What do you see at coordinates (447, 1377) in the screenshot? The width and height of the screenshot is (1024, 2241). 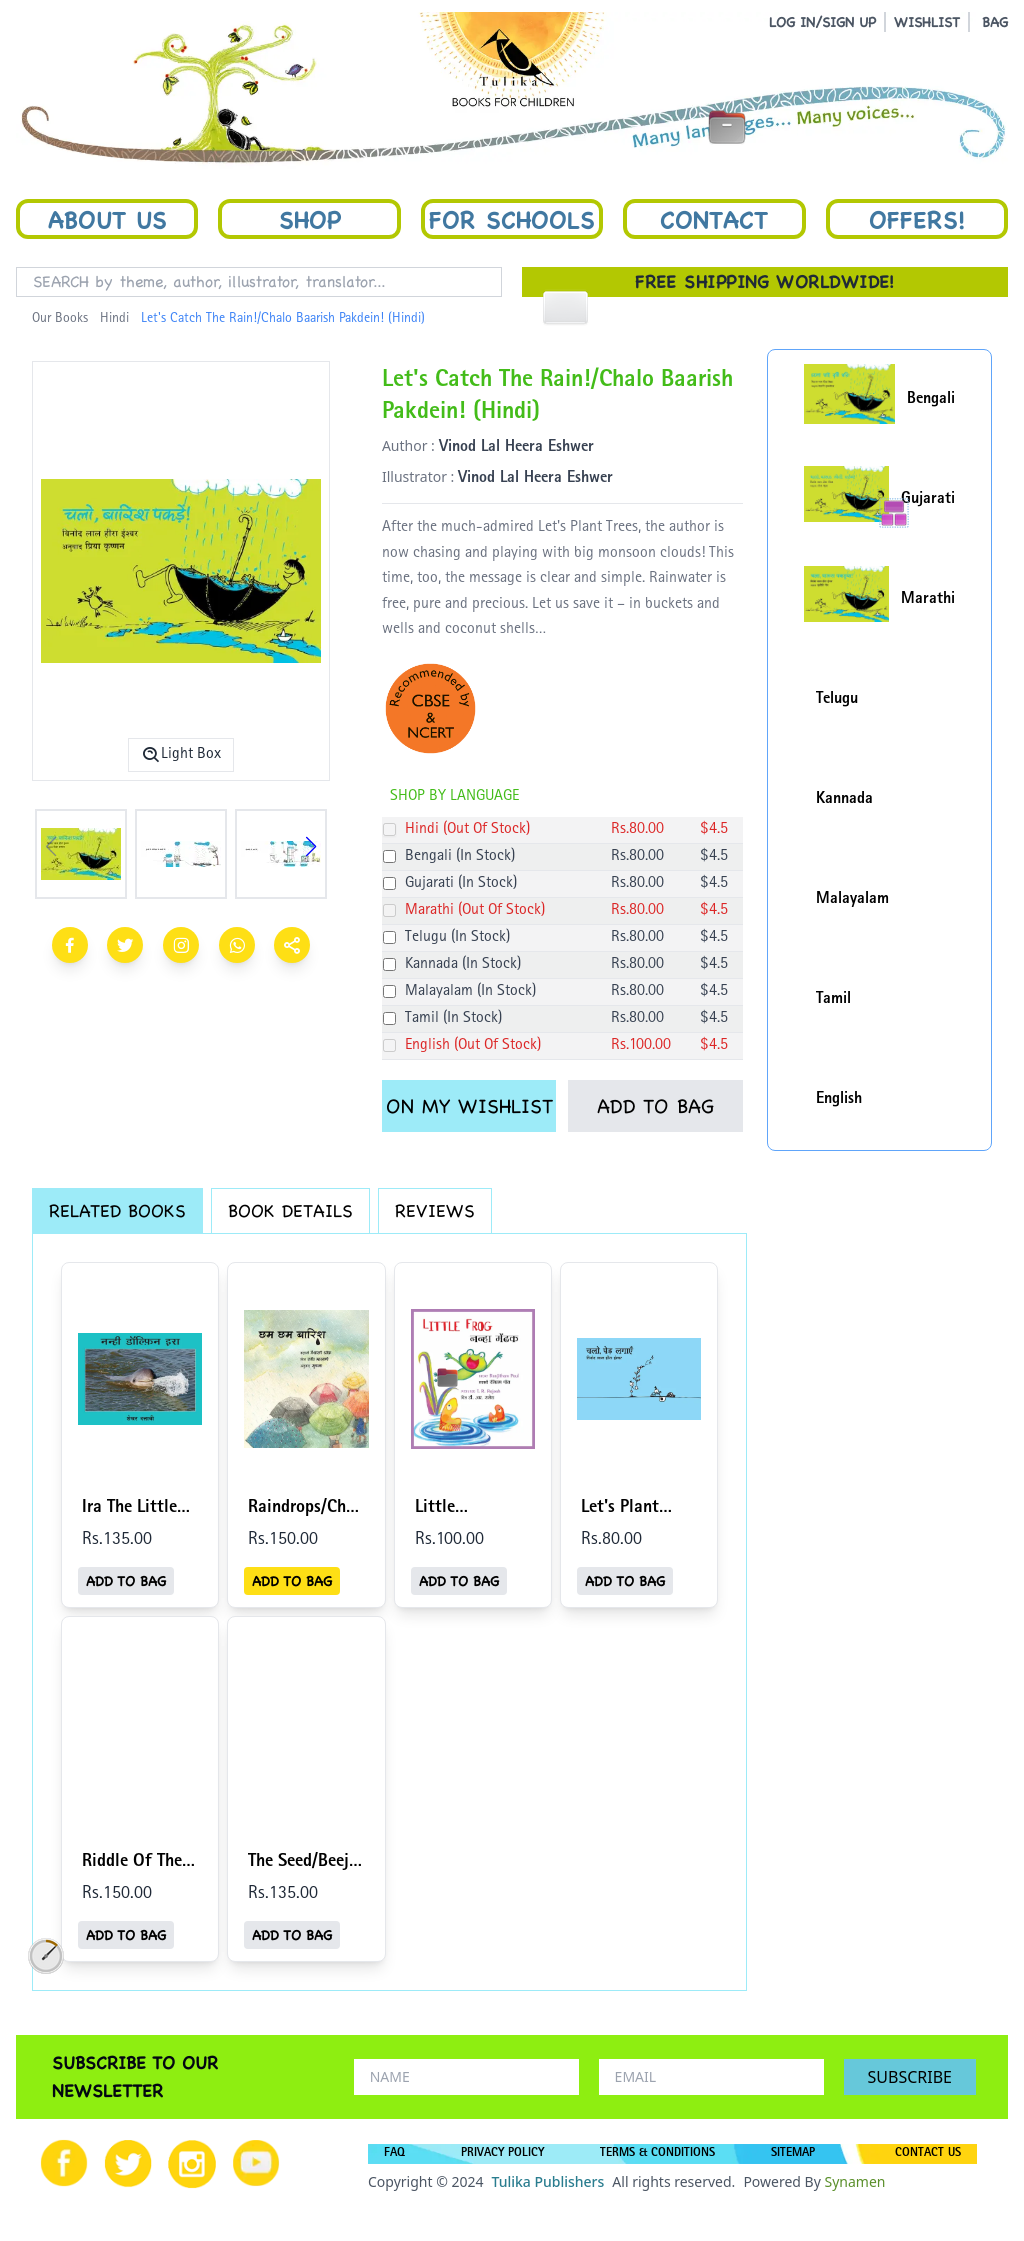 I see `view contents of an open folder` at bounding box center [447, 1377].